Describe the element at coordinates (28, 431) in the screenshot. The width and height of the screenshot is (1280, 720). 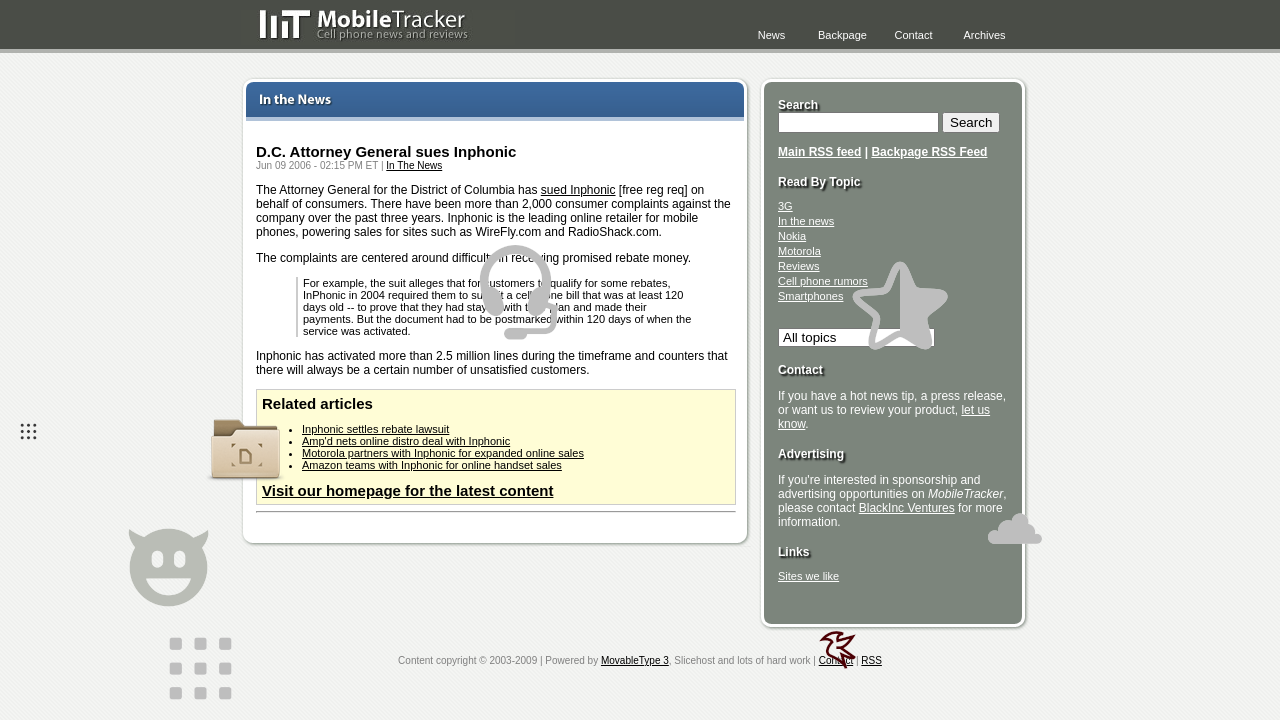
I see `view all applications` at that location.